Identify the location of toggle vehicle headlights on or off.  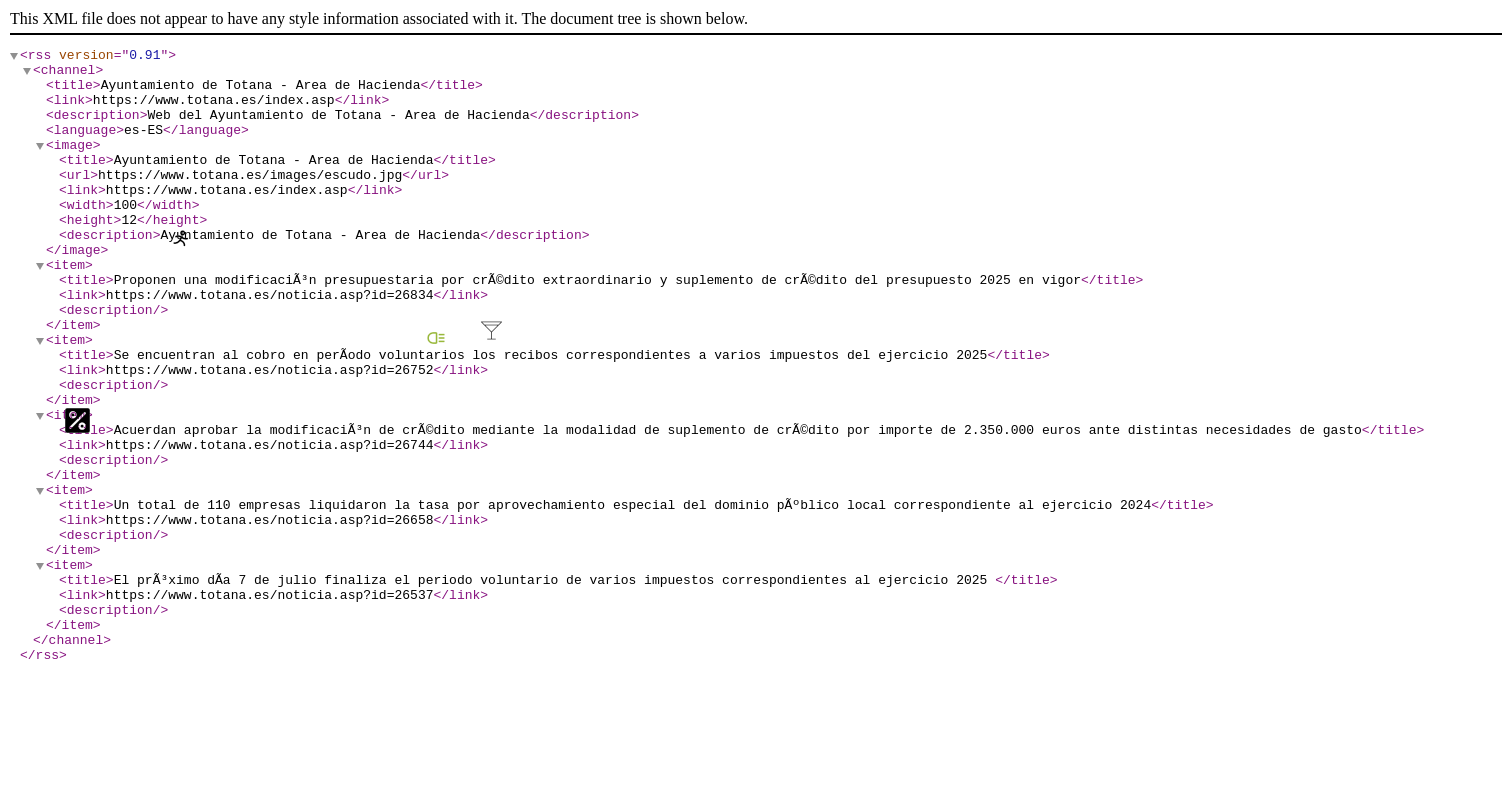
(436, 338).